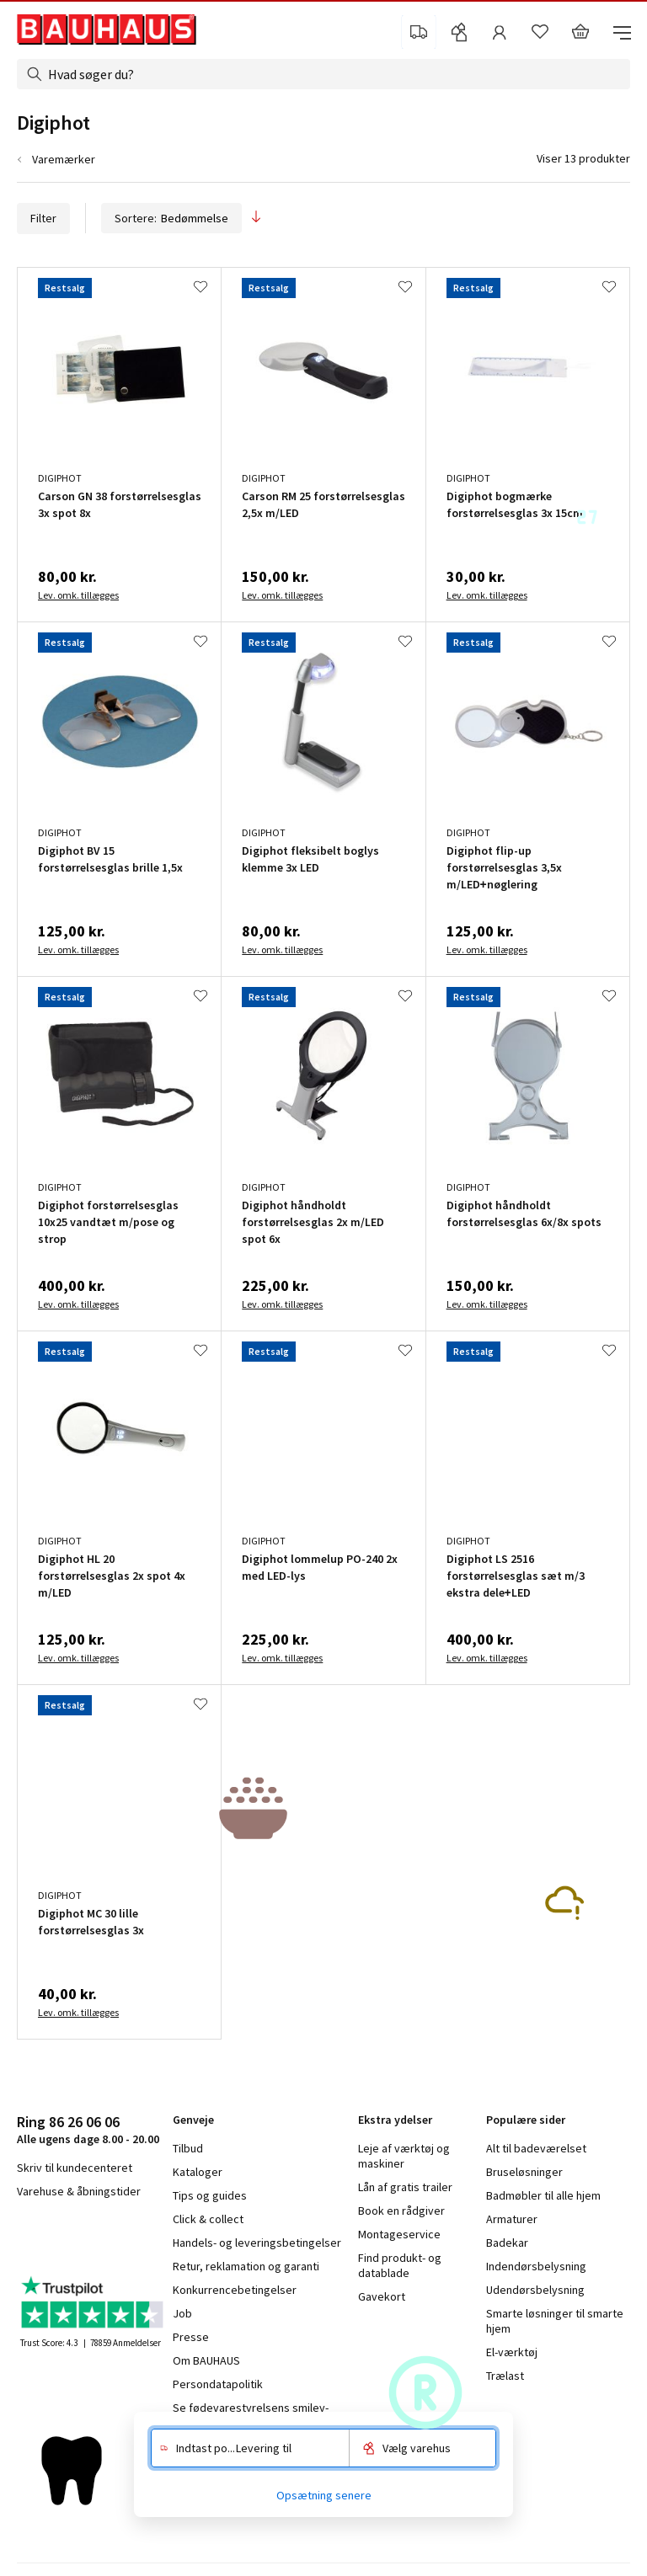  Describe the element at coordinates (425, 2392) in the screenshot. I see `indicates registered trademark symbol` at that location.